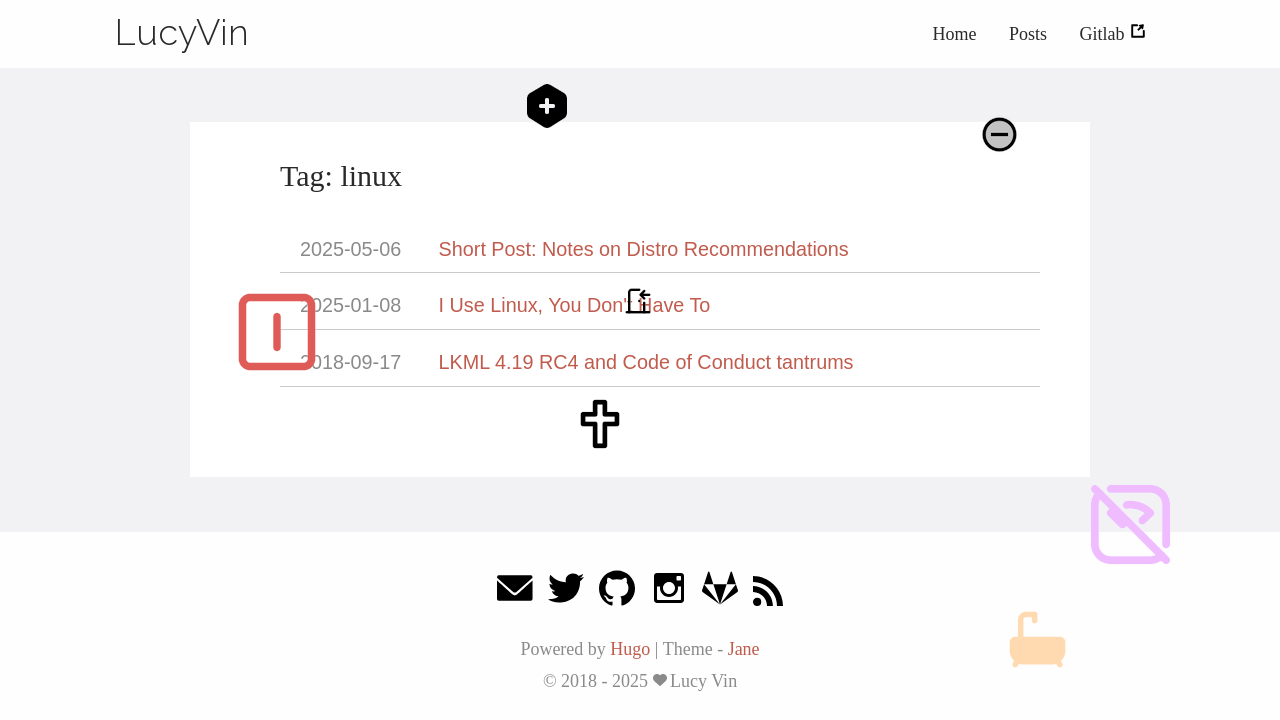  Describe the element at coordinates (1037, 639) in the screenshot. I see `indicates bathroom amenity available` at that location.